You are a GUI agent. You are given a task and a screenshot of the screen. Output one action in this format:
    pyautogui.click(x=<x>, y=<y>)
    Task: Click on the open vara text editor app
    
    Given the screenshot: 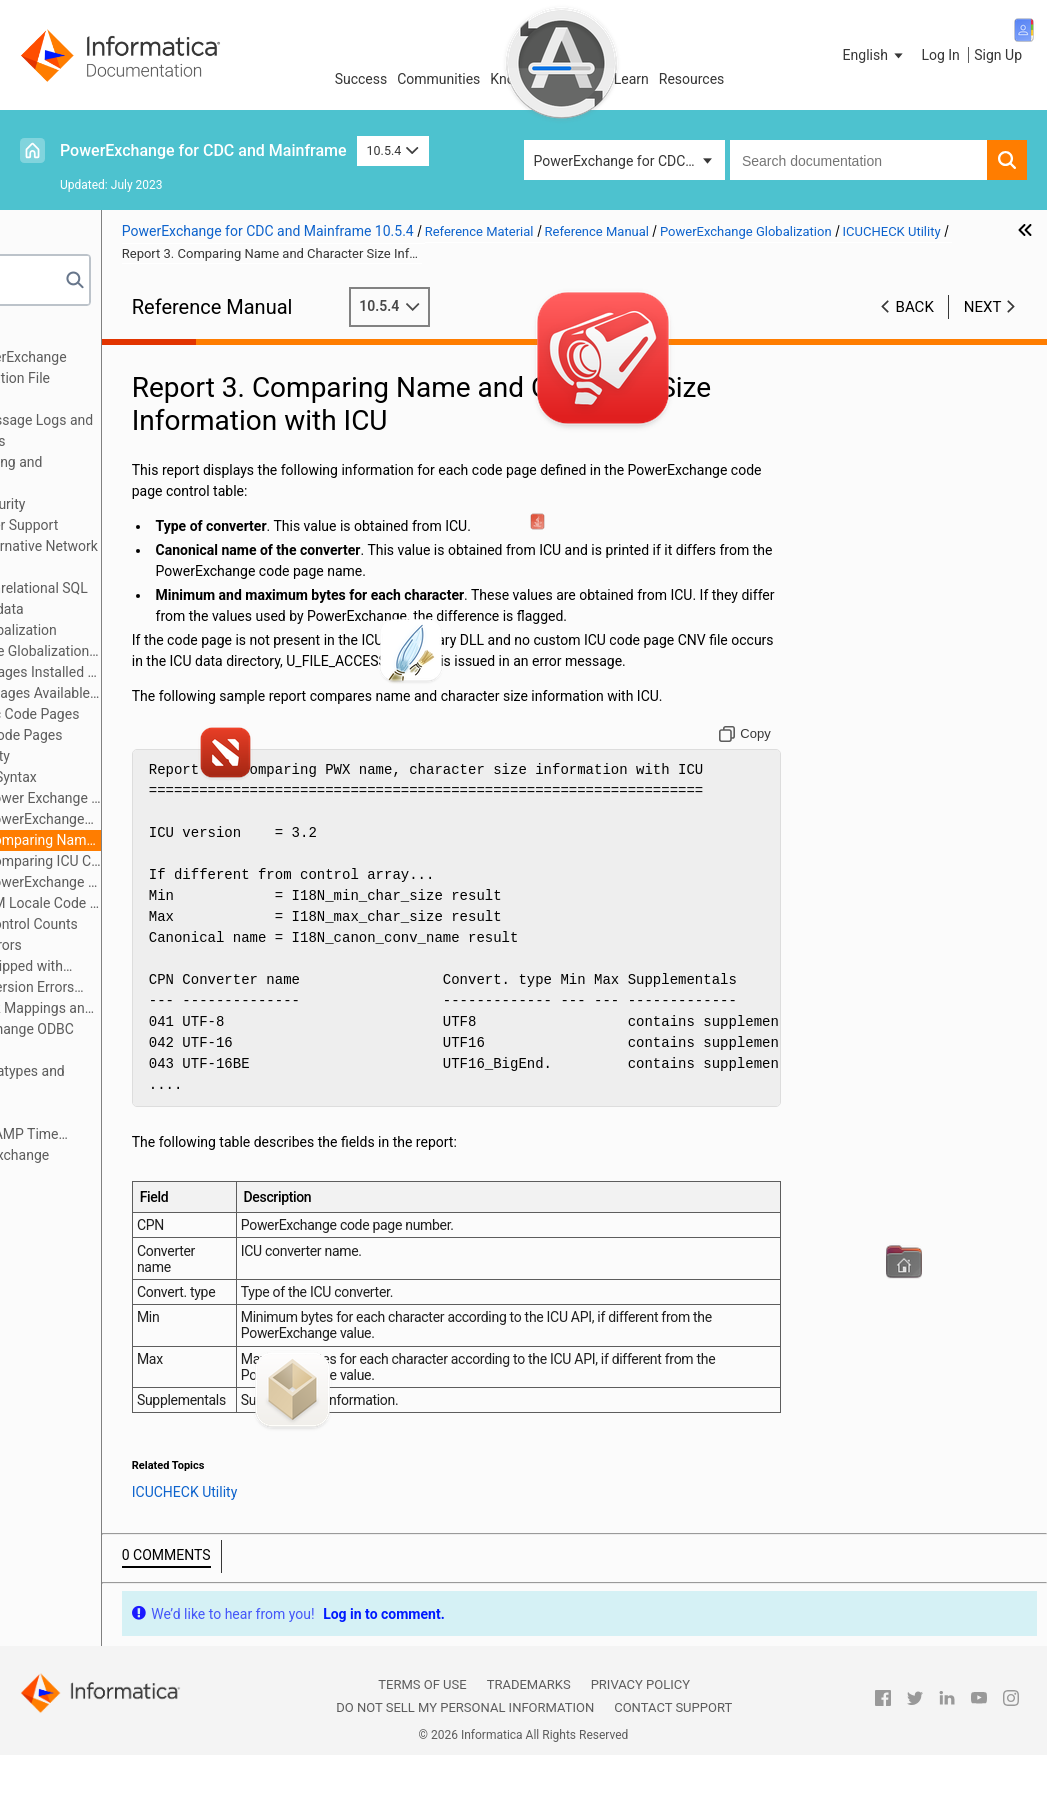 What is the action you would take?
    pyautogui.click(x=411, y=650)
    